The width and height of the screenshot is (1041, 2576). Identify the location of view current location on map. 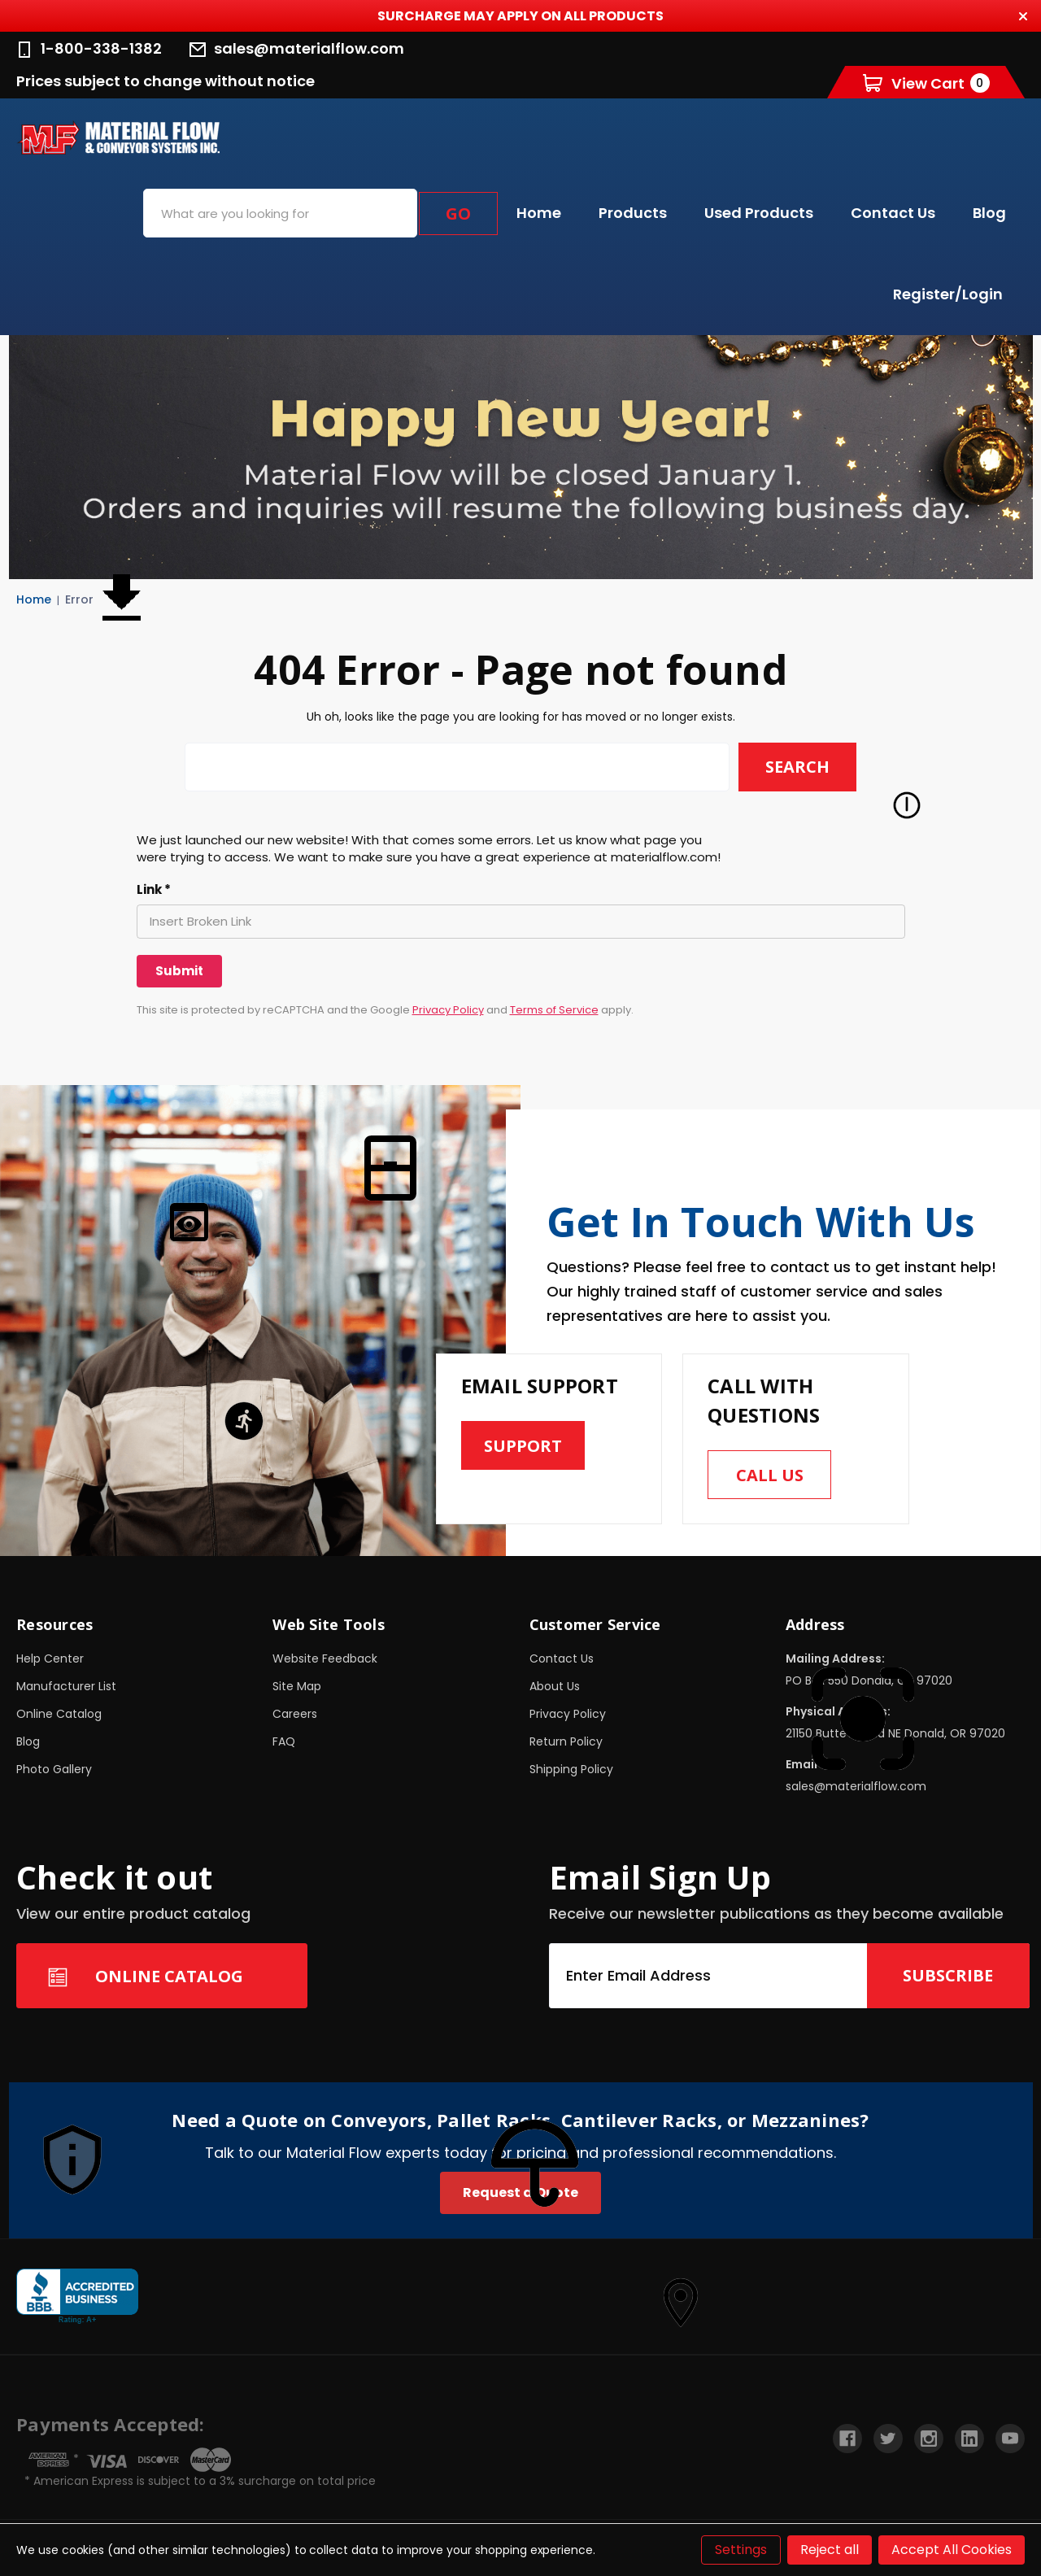
(681, 2303).